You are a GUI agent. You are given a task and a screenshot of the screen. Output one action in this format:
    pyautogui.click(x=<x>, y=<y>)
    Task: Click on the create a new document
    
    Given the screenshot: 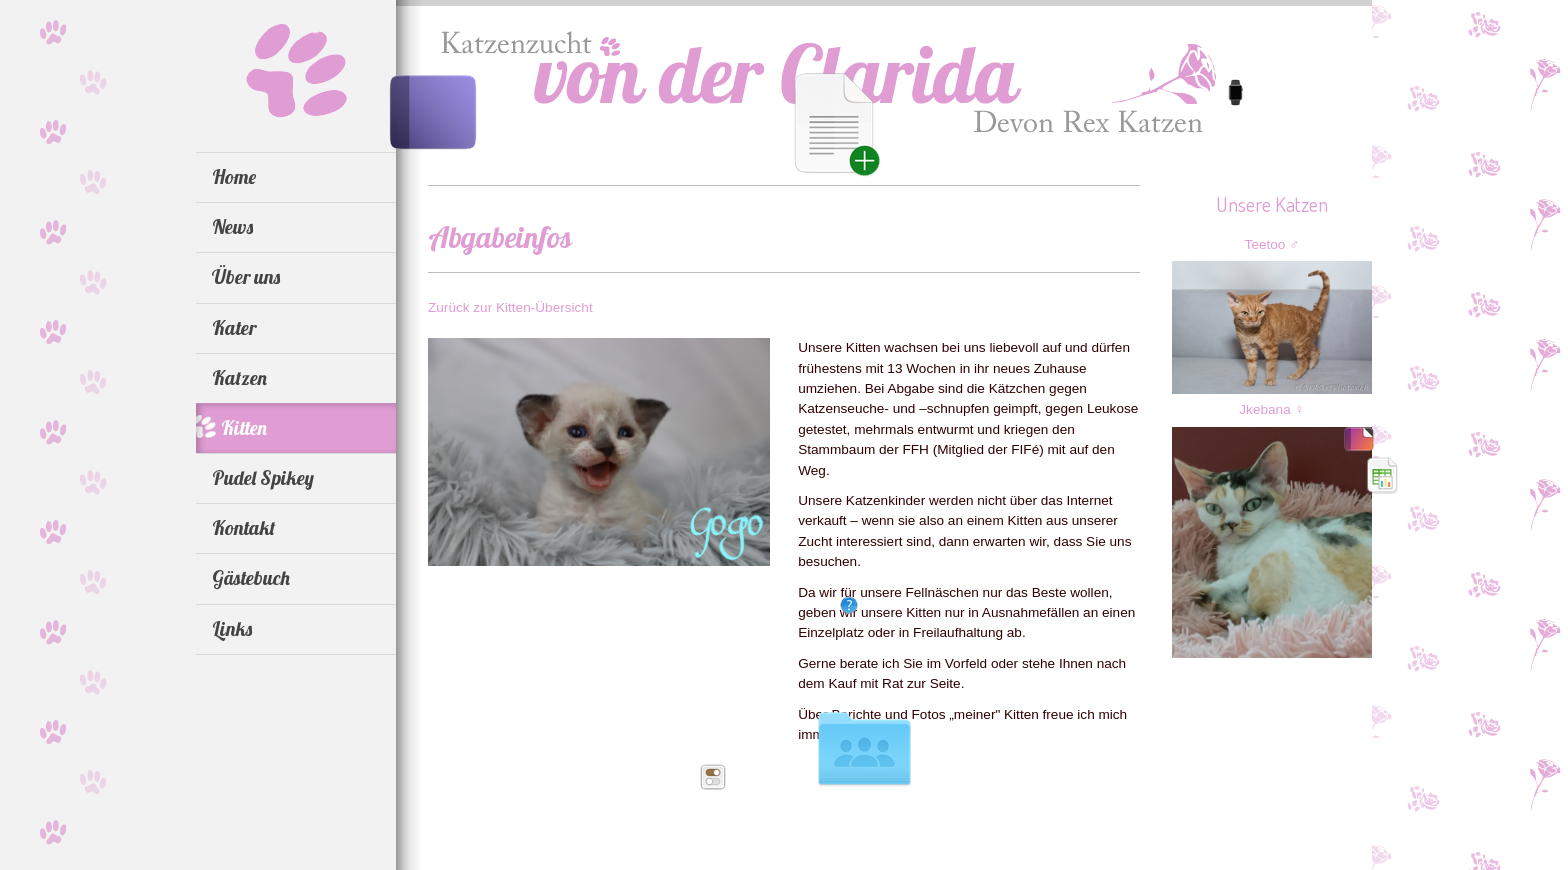 What is the action you would take?
    pyautogui.click(x=834, y=123)
    